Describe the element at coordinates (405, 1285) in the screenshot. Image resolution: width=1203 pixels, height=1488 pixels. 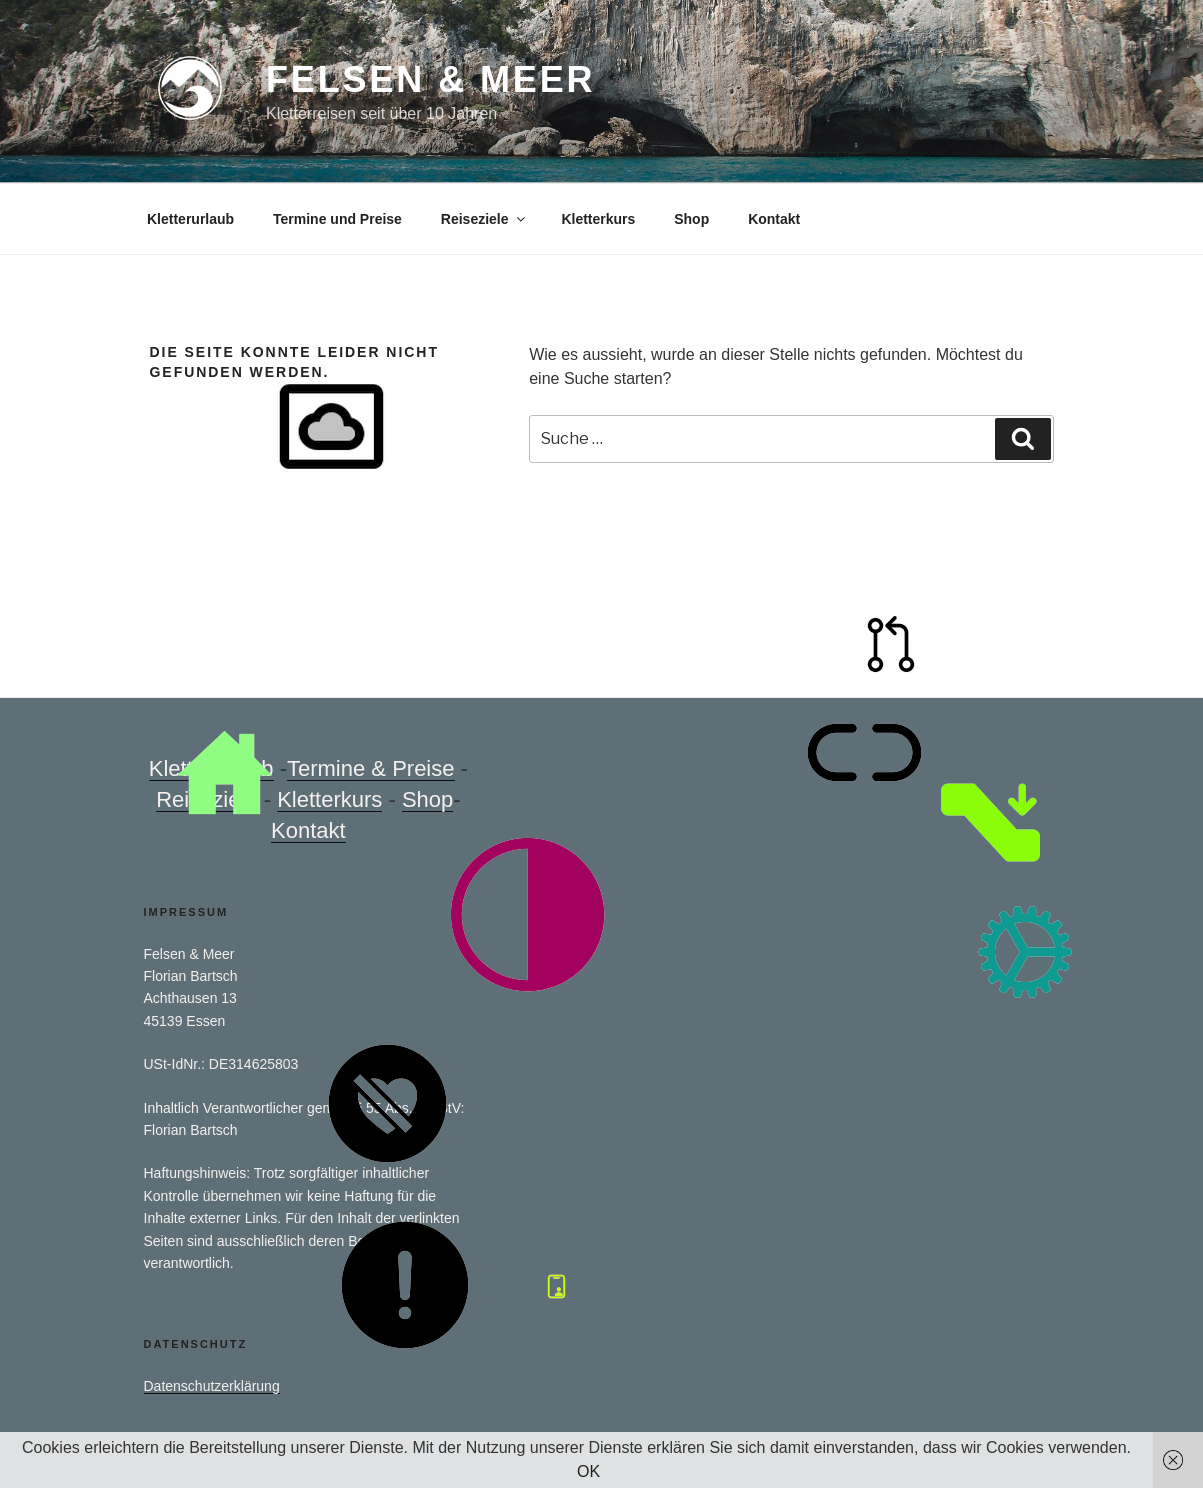
I see `indicates a warning or error state` at that location.